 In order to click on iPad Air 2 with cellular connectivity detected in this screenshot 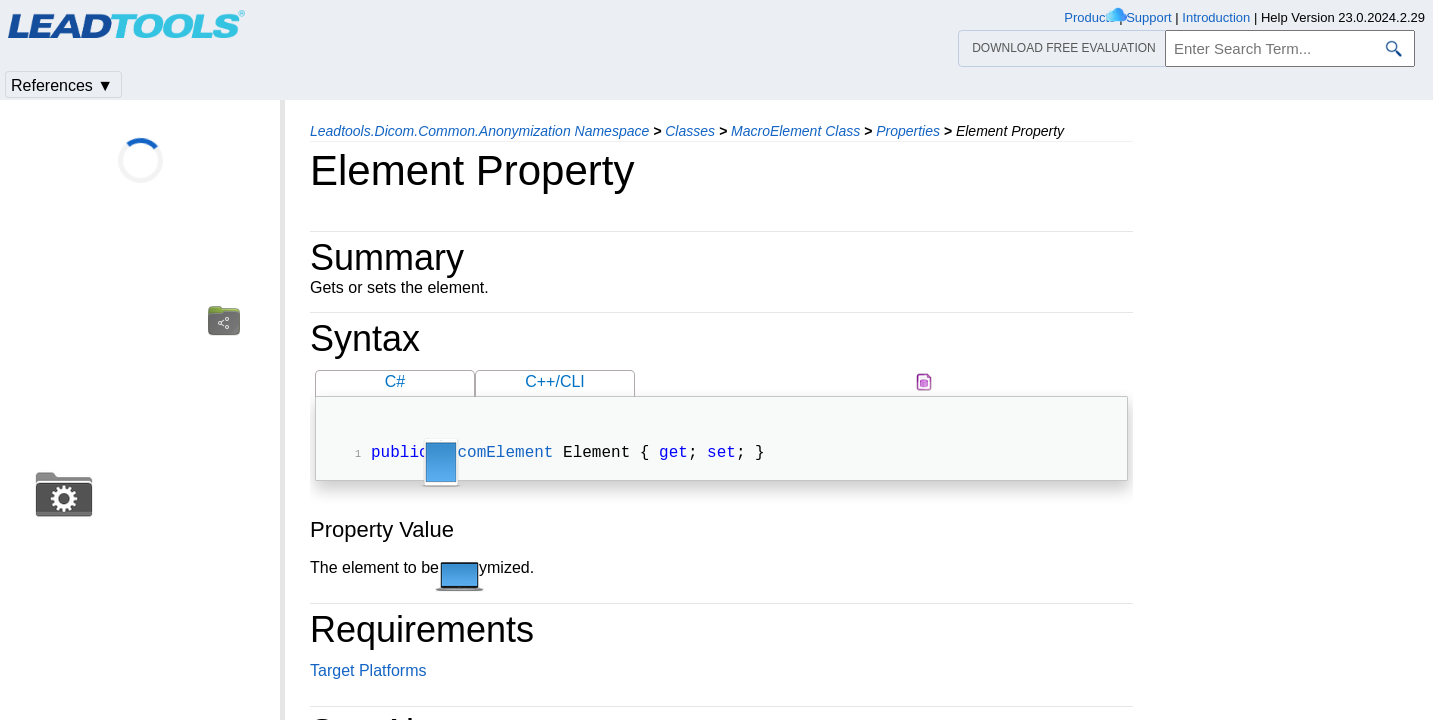, I will do `click(441, 462)`.